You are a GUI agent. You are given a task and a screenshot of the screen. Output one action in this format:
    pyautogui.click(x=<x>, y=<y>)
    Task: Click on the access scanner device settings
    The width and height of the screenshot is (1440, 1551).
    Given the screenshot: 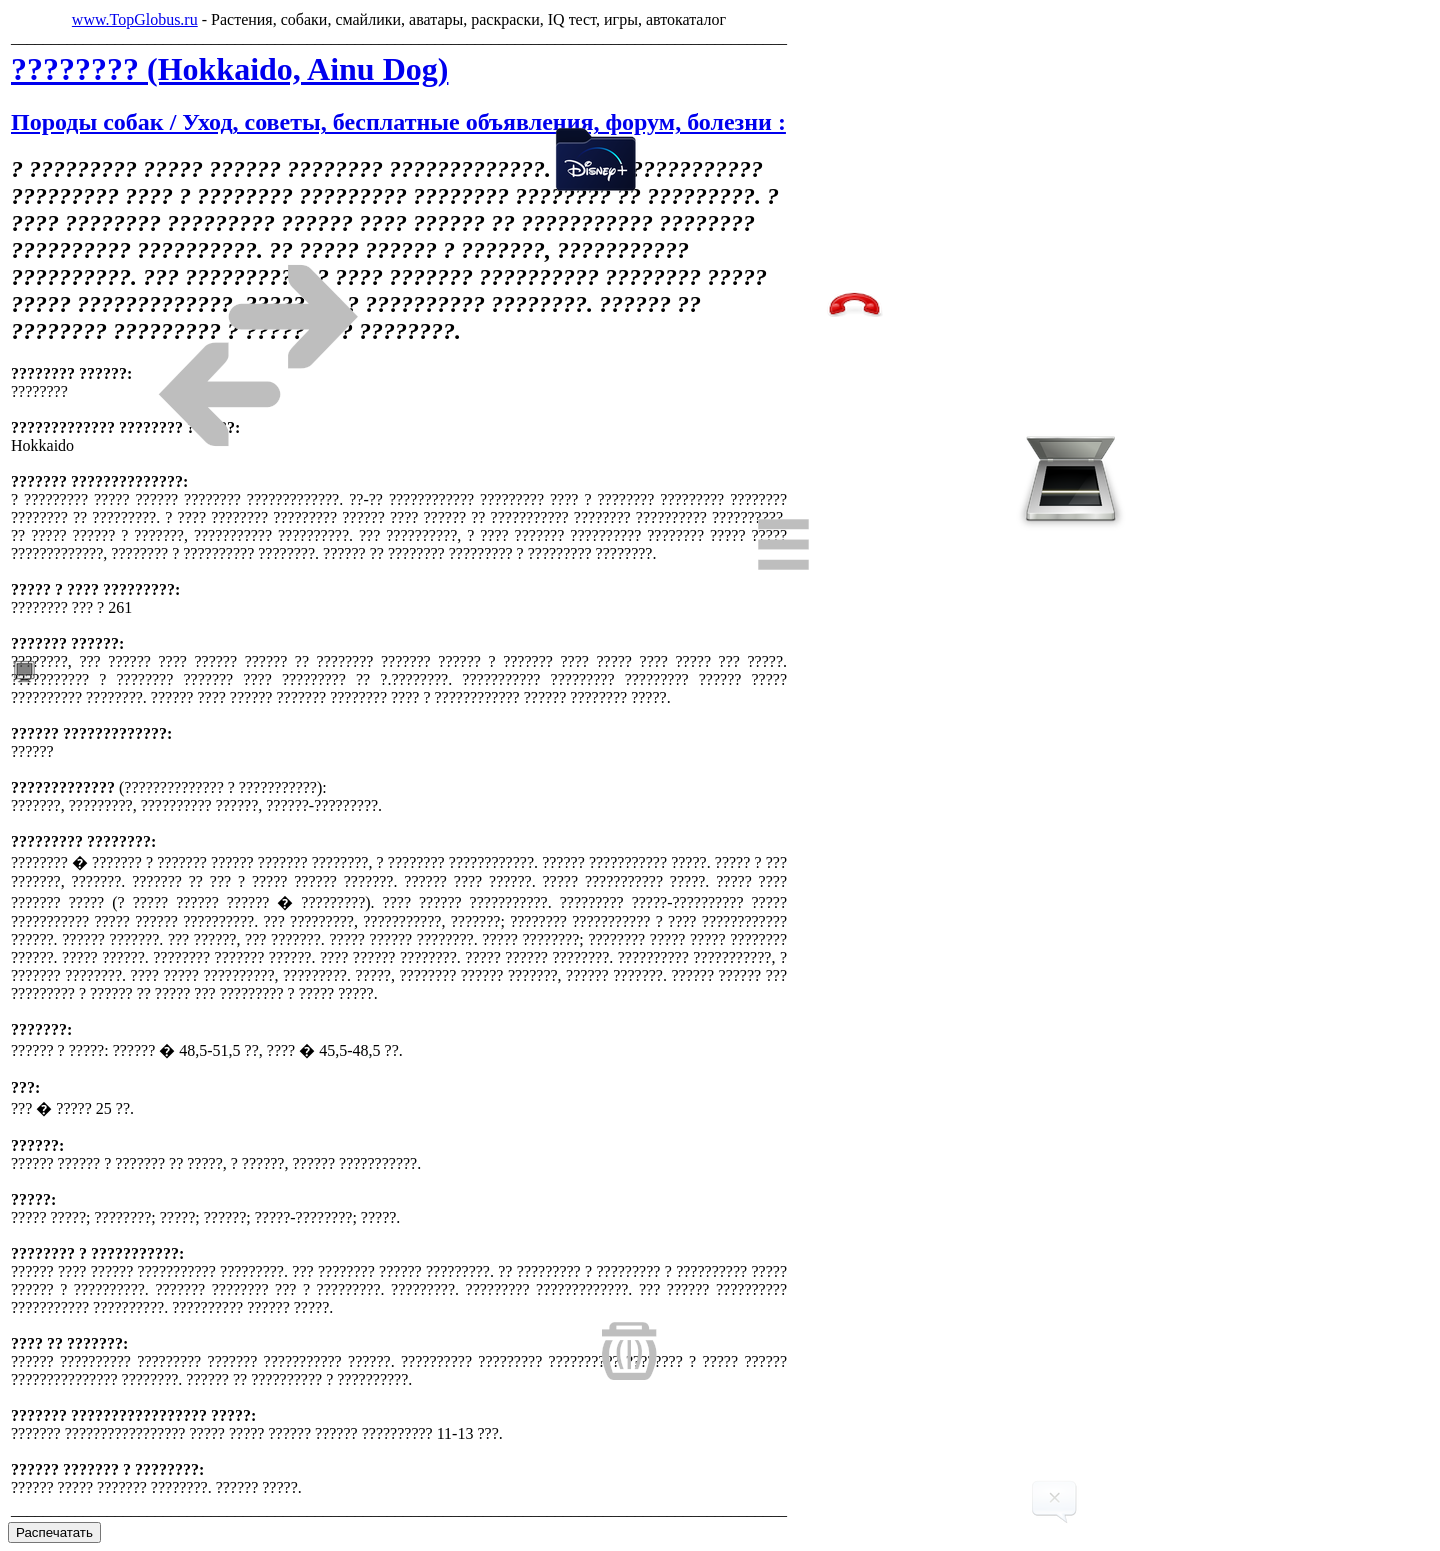 What is the action you would take?
    pyautogui.click(x=1072, y=482)
    